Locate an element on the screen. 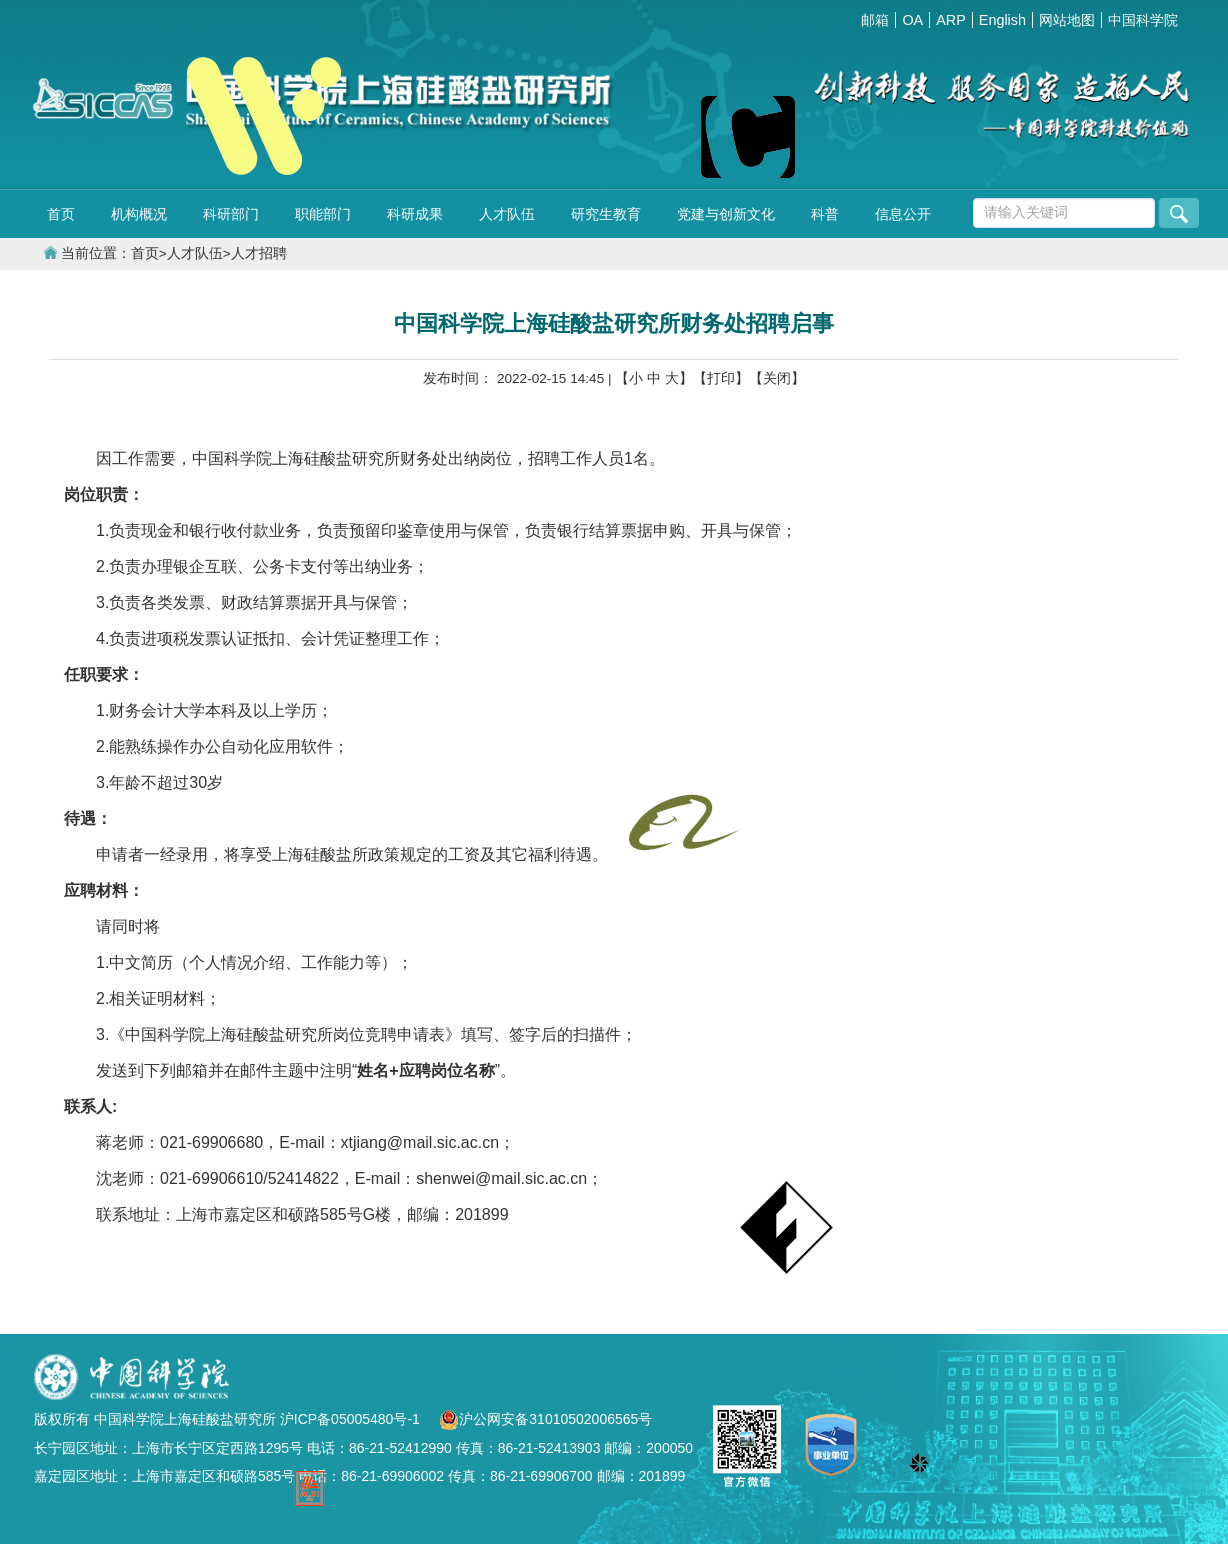  aldi süd company logo is located at coordinates (309, 1488).